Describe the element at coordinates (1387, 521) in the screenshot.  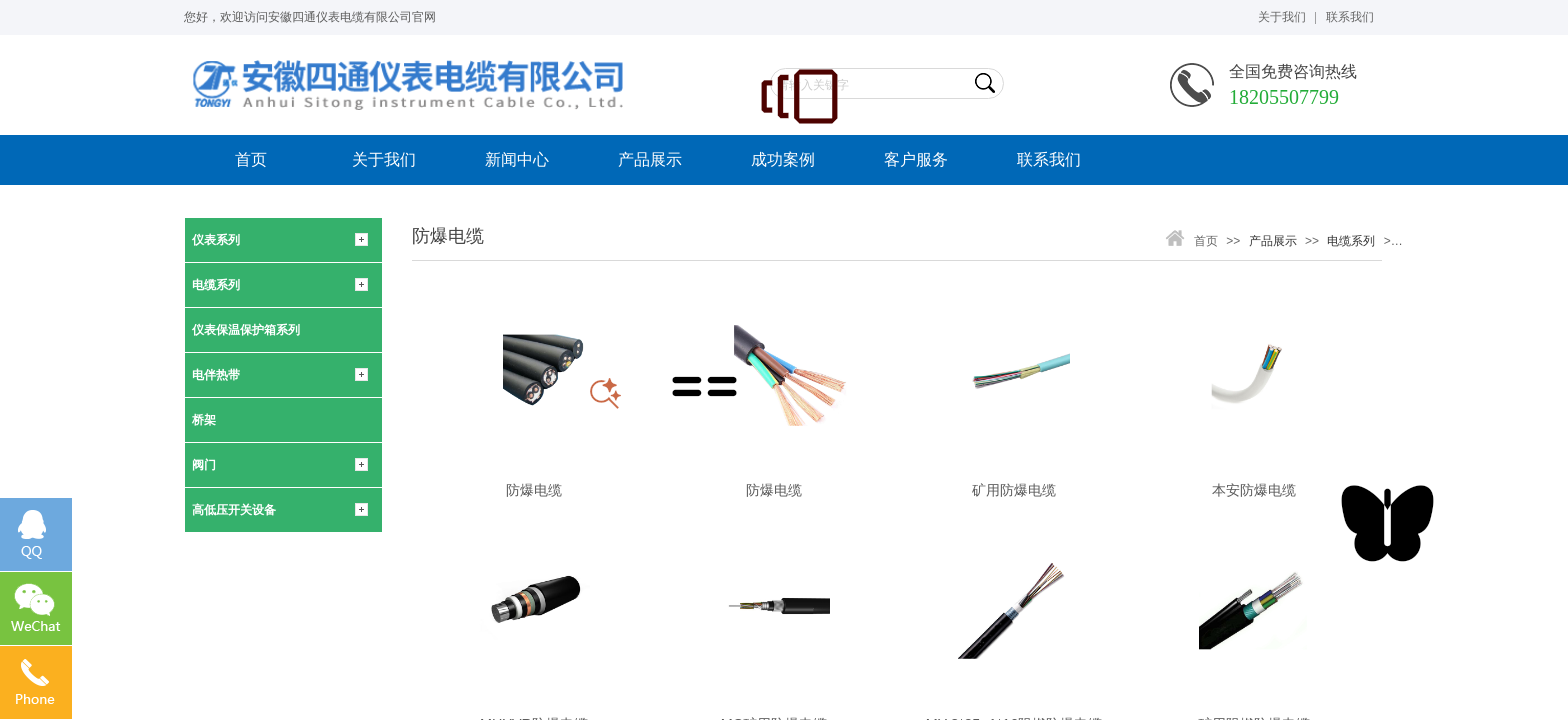
I see `decorative nature or wildlife category indicator` at that location.